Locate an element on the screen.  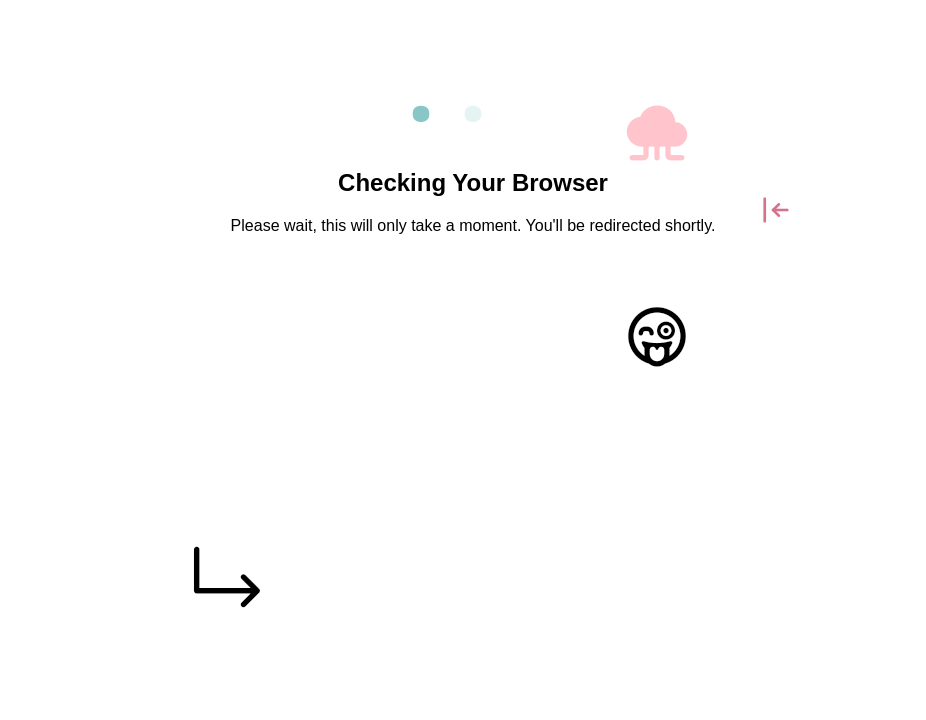
react with a playful or silly emoji is located at coordinates (657, 336).